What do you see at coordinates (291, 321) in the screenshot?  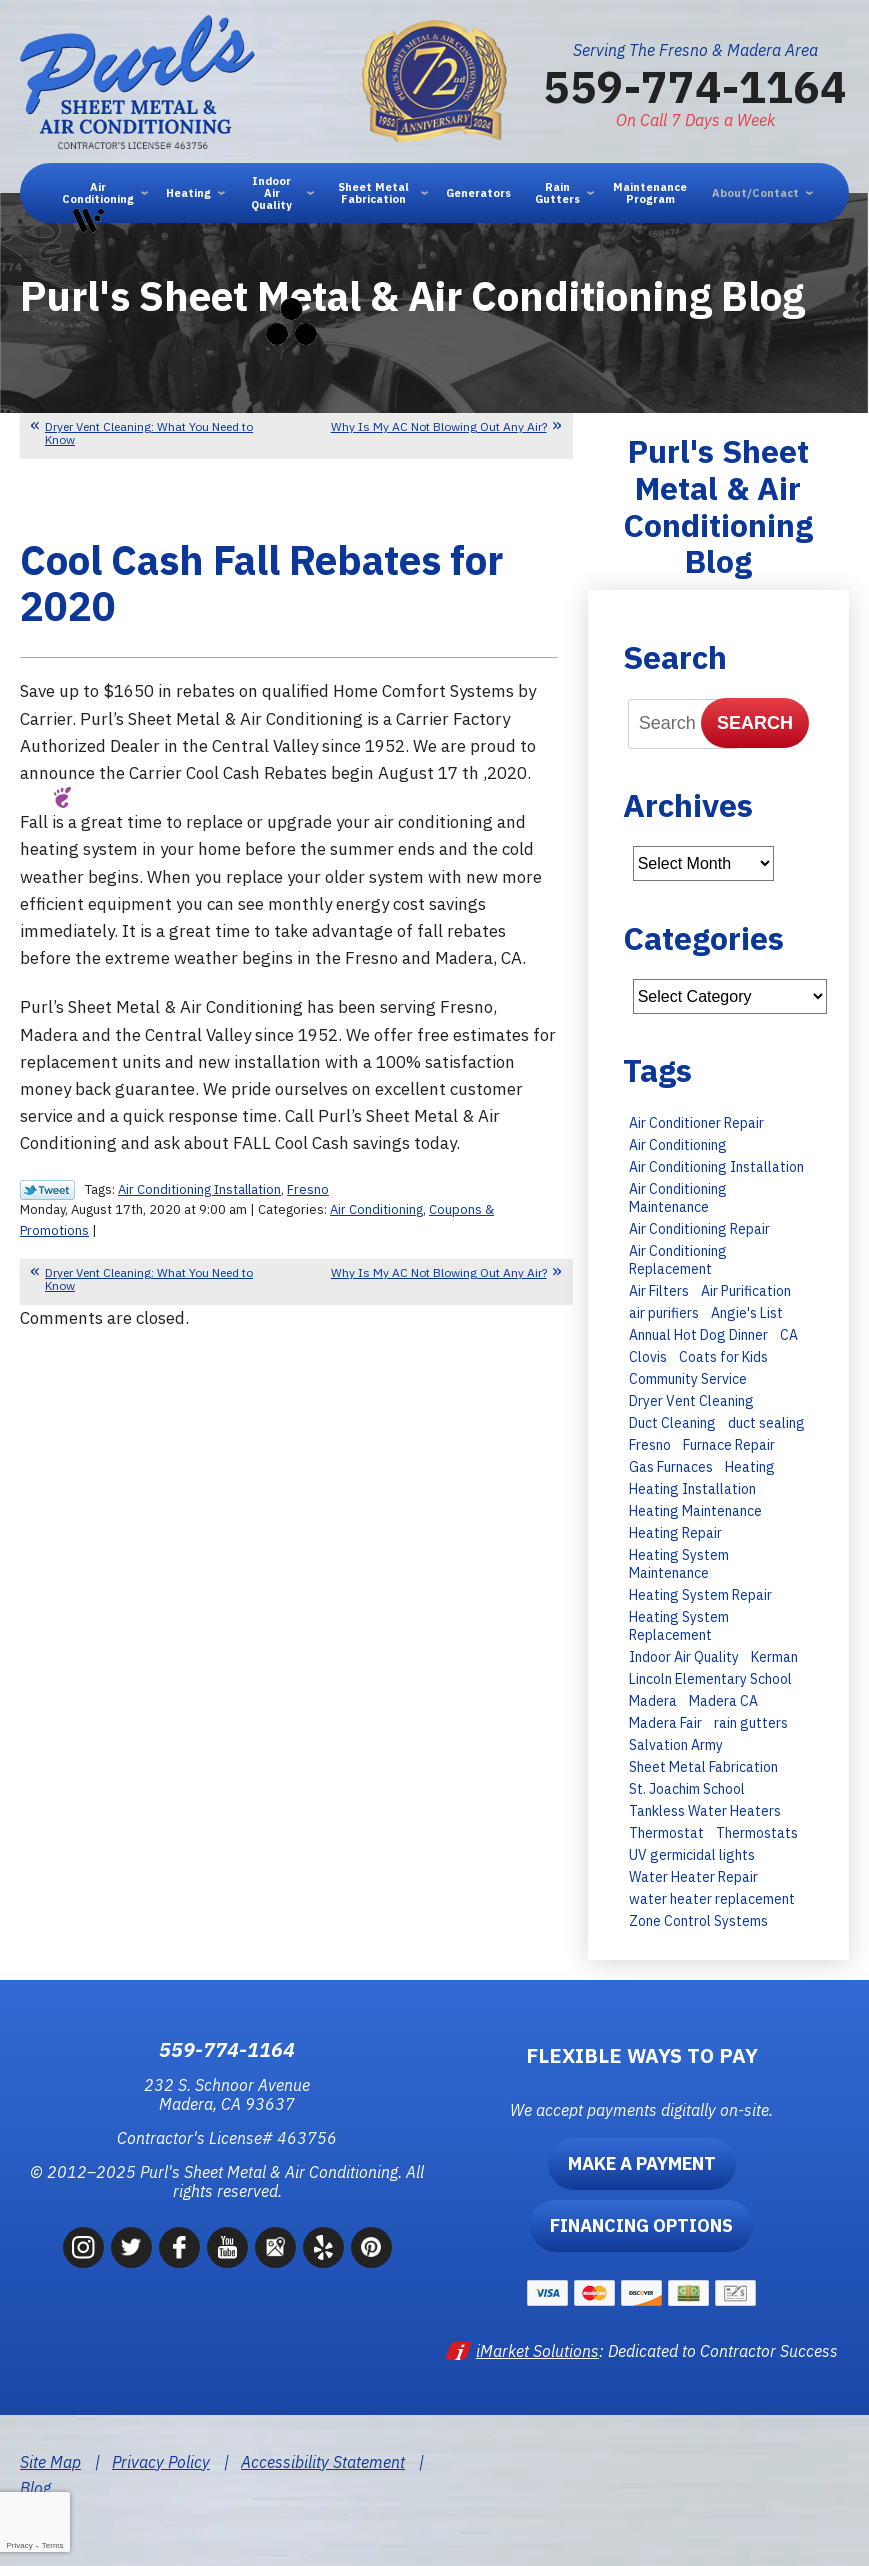 I see `open asana project management app` at bounding box center [291, 321].